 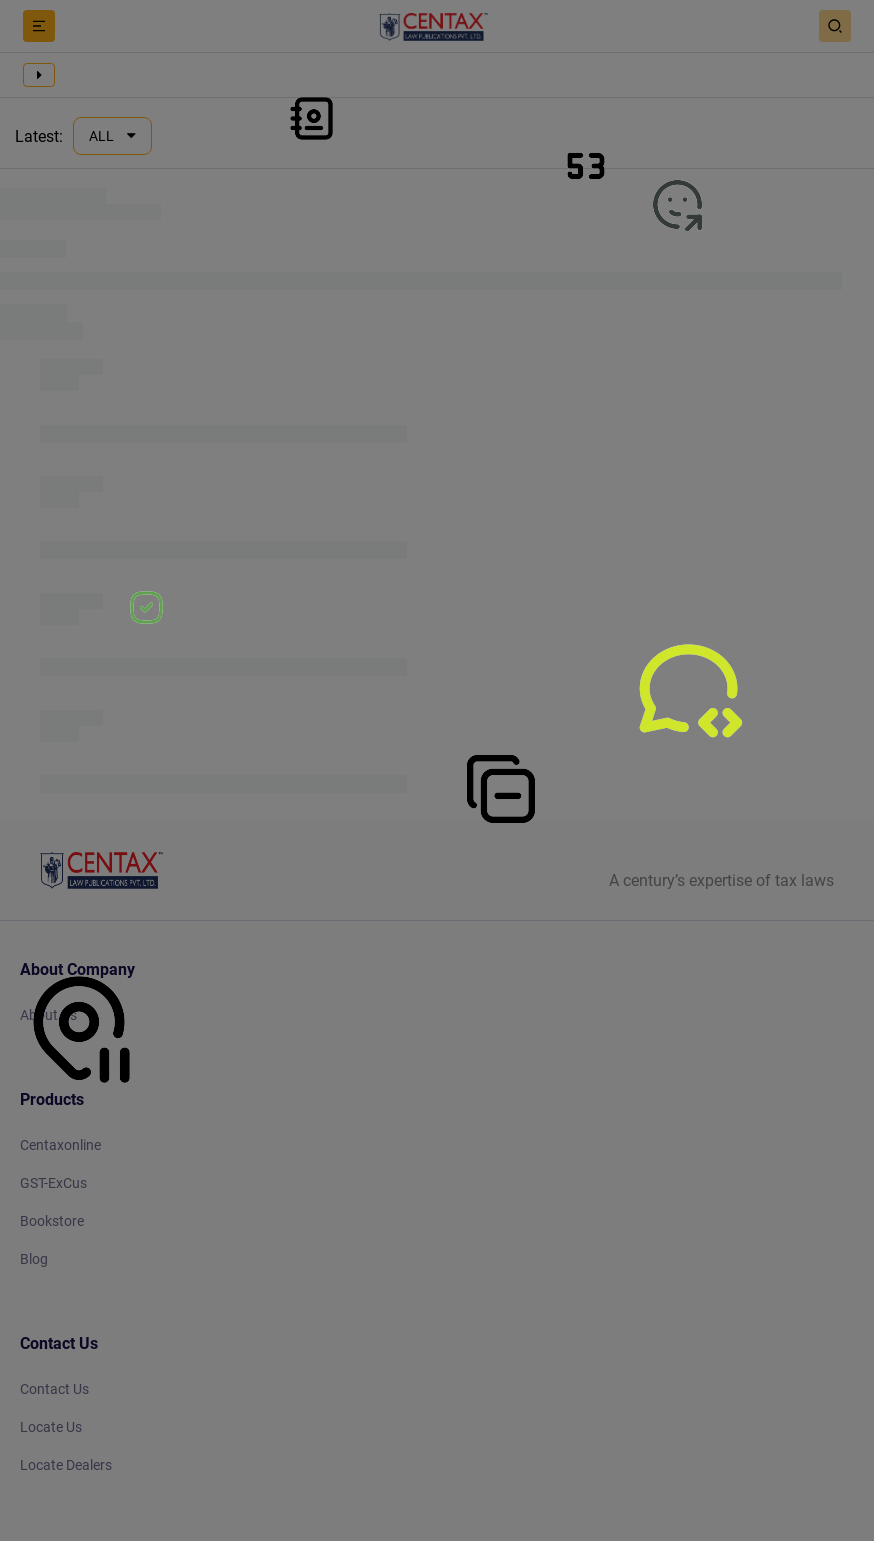 I want to click on open your contacts list, so click(x=311, y=118).